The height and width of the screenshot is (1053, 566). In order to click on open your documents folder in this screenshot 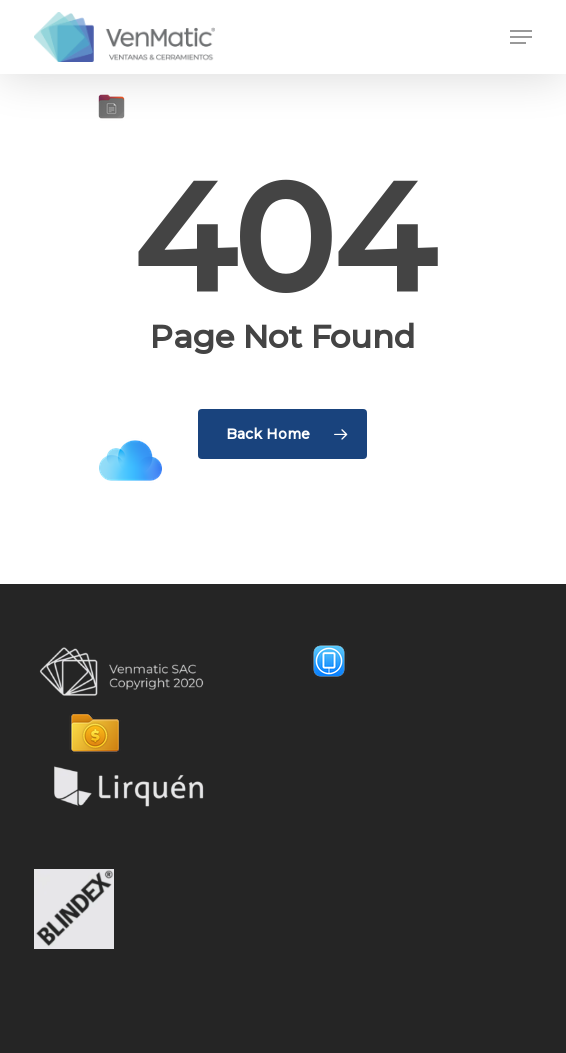, I will do `click(111, 106)`.